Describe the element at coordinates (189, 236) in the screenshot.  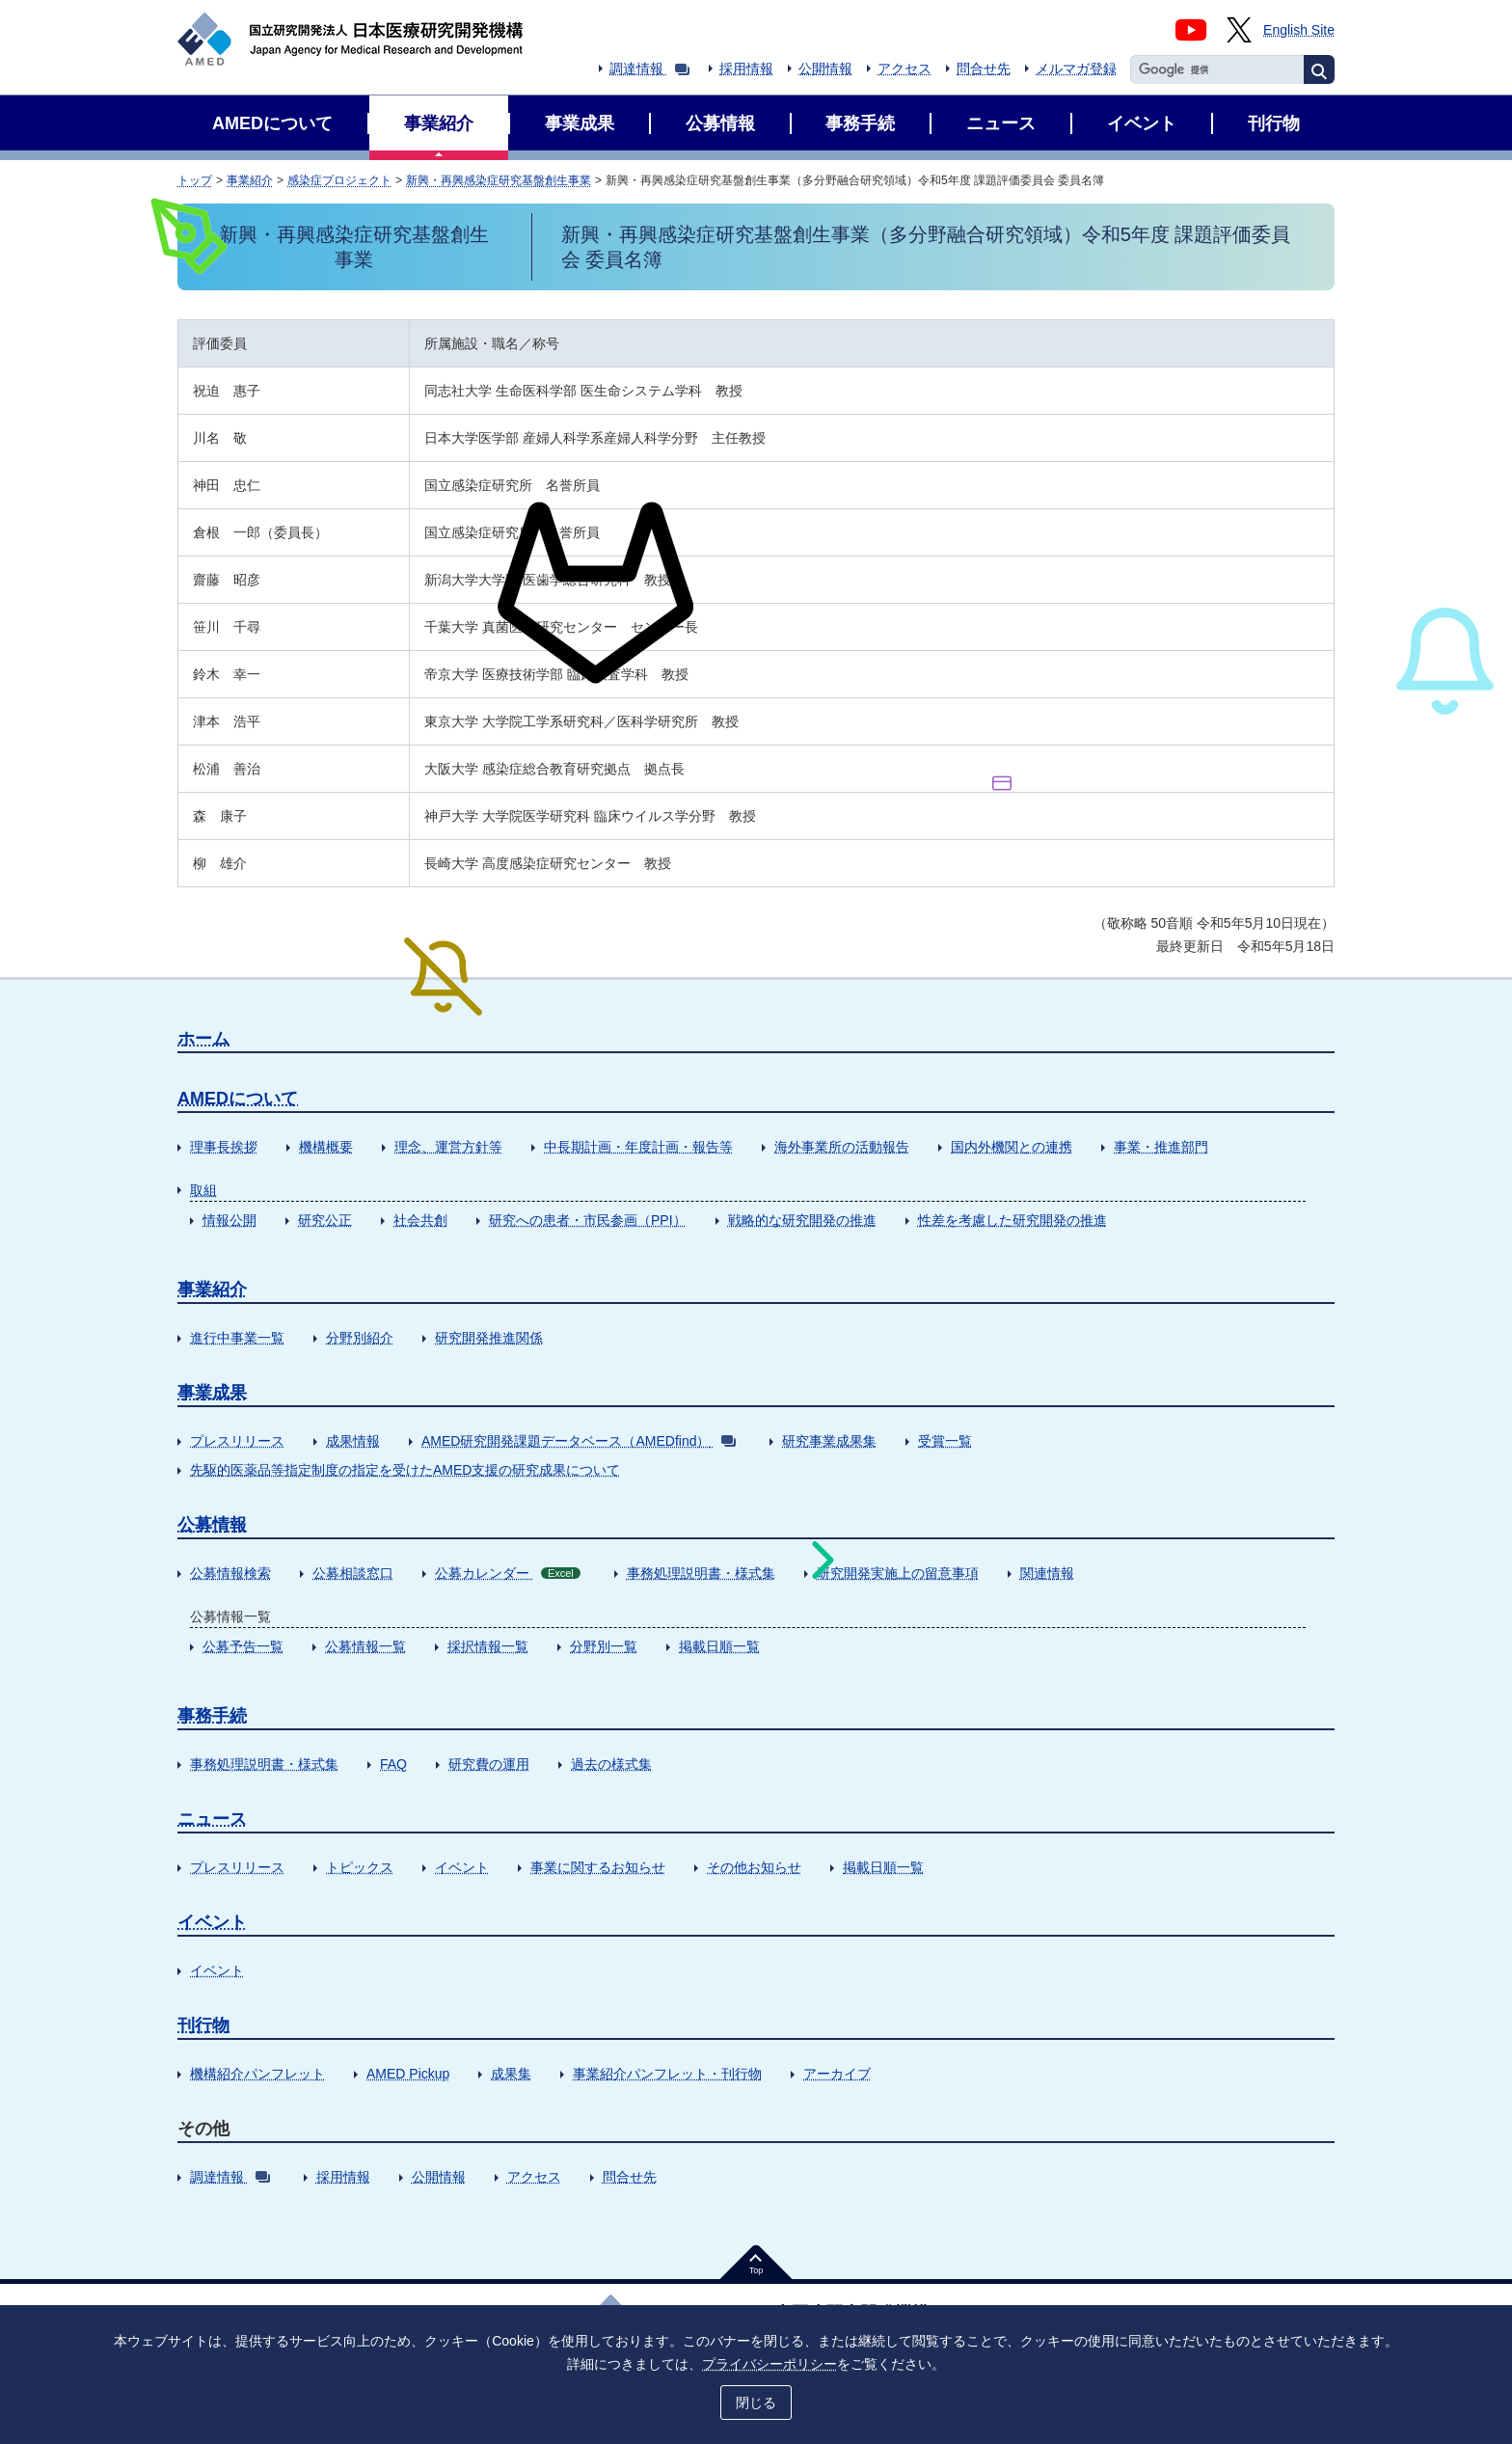
I see `access vector drawing or pen tool` at that location.